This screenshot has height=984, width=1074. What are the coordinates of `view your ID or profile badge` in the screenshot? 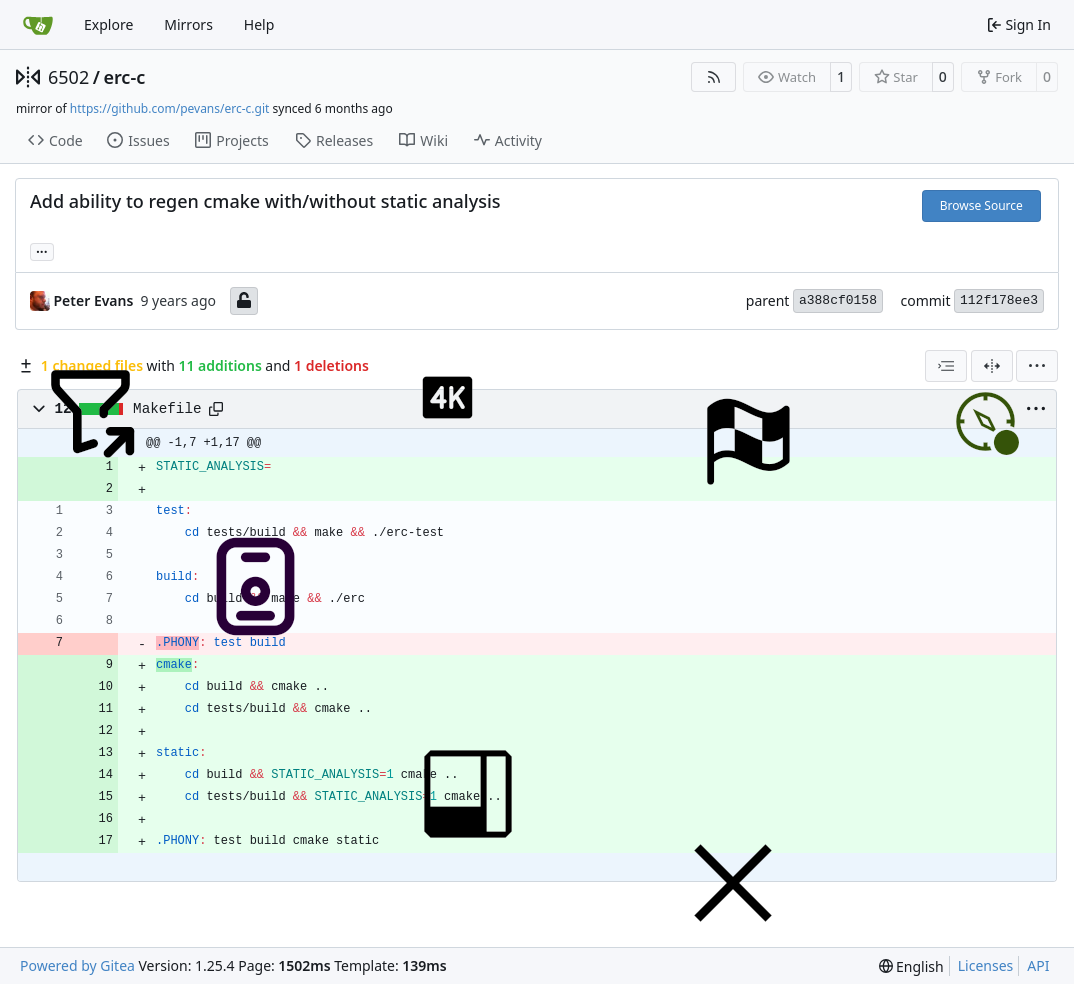 It's located at (255, 586).